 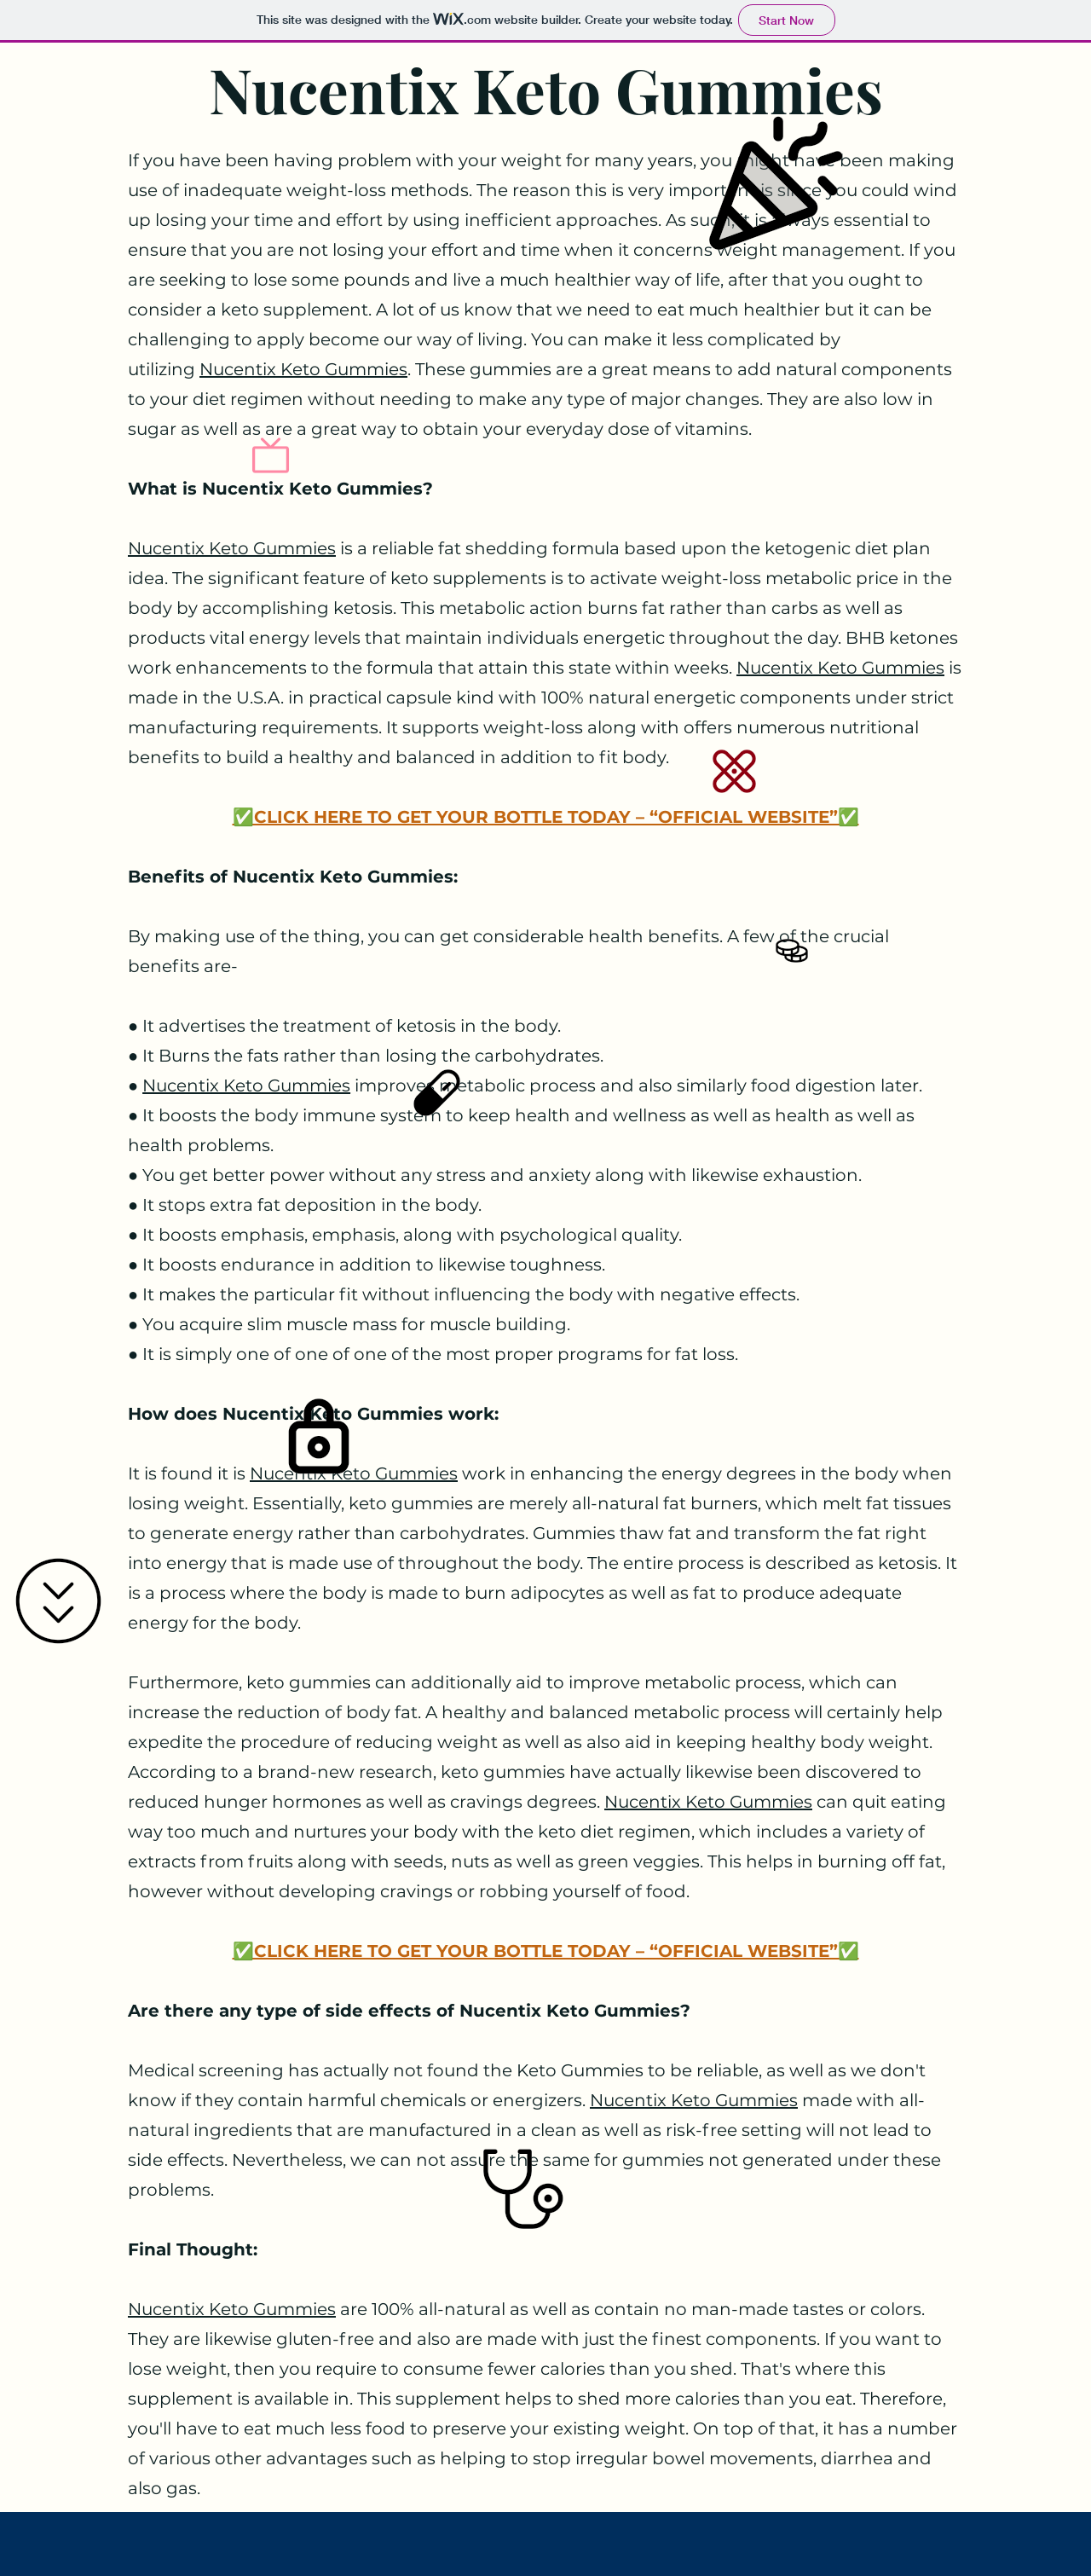 What do you see at coordinates (270, 457) in the screenshot?
I see `access TV or video streaming features` at bounding box center [270, 457].